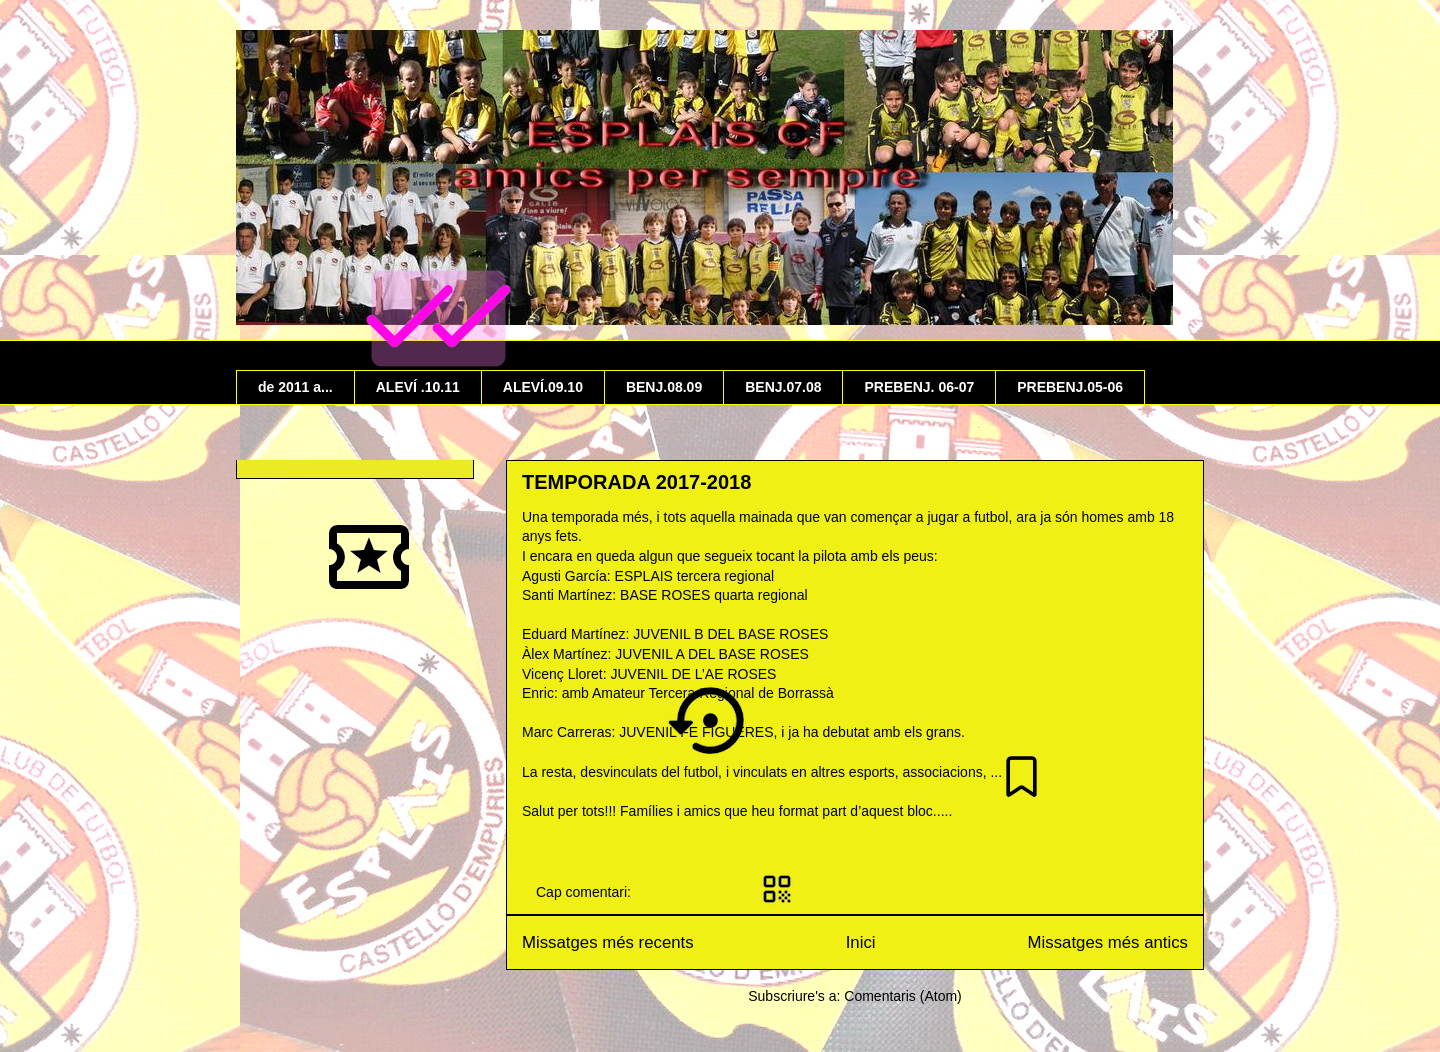  Describe the element at coordinates (710, 720) in the screenshot. I see `restore settings to a previous backup` at that location.